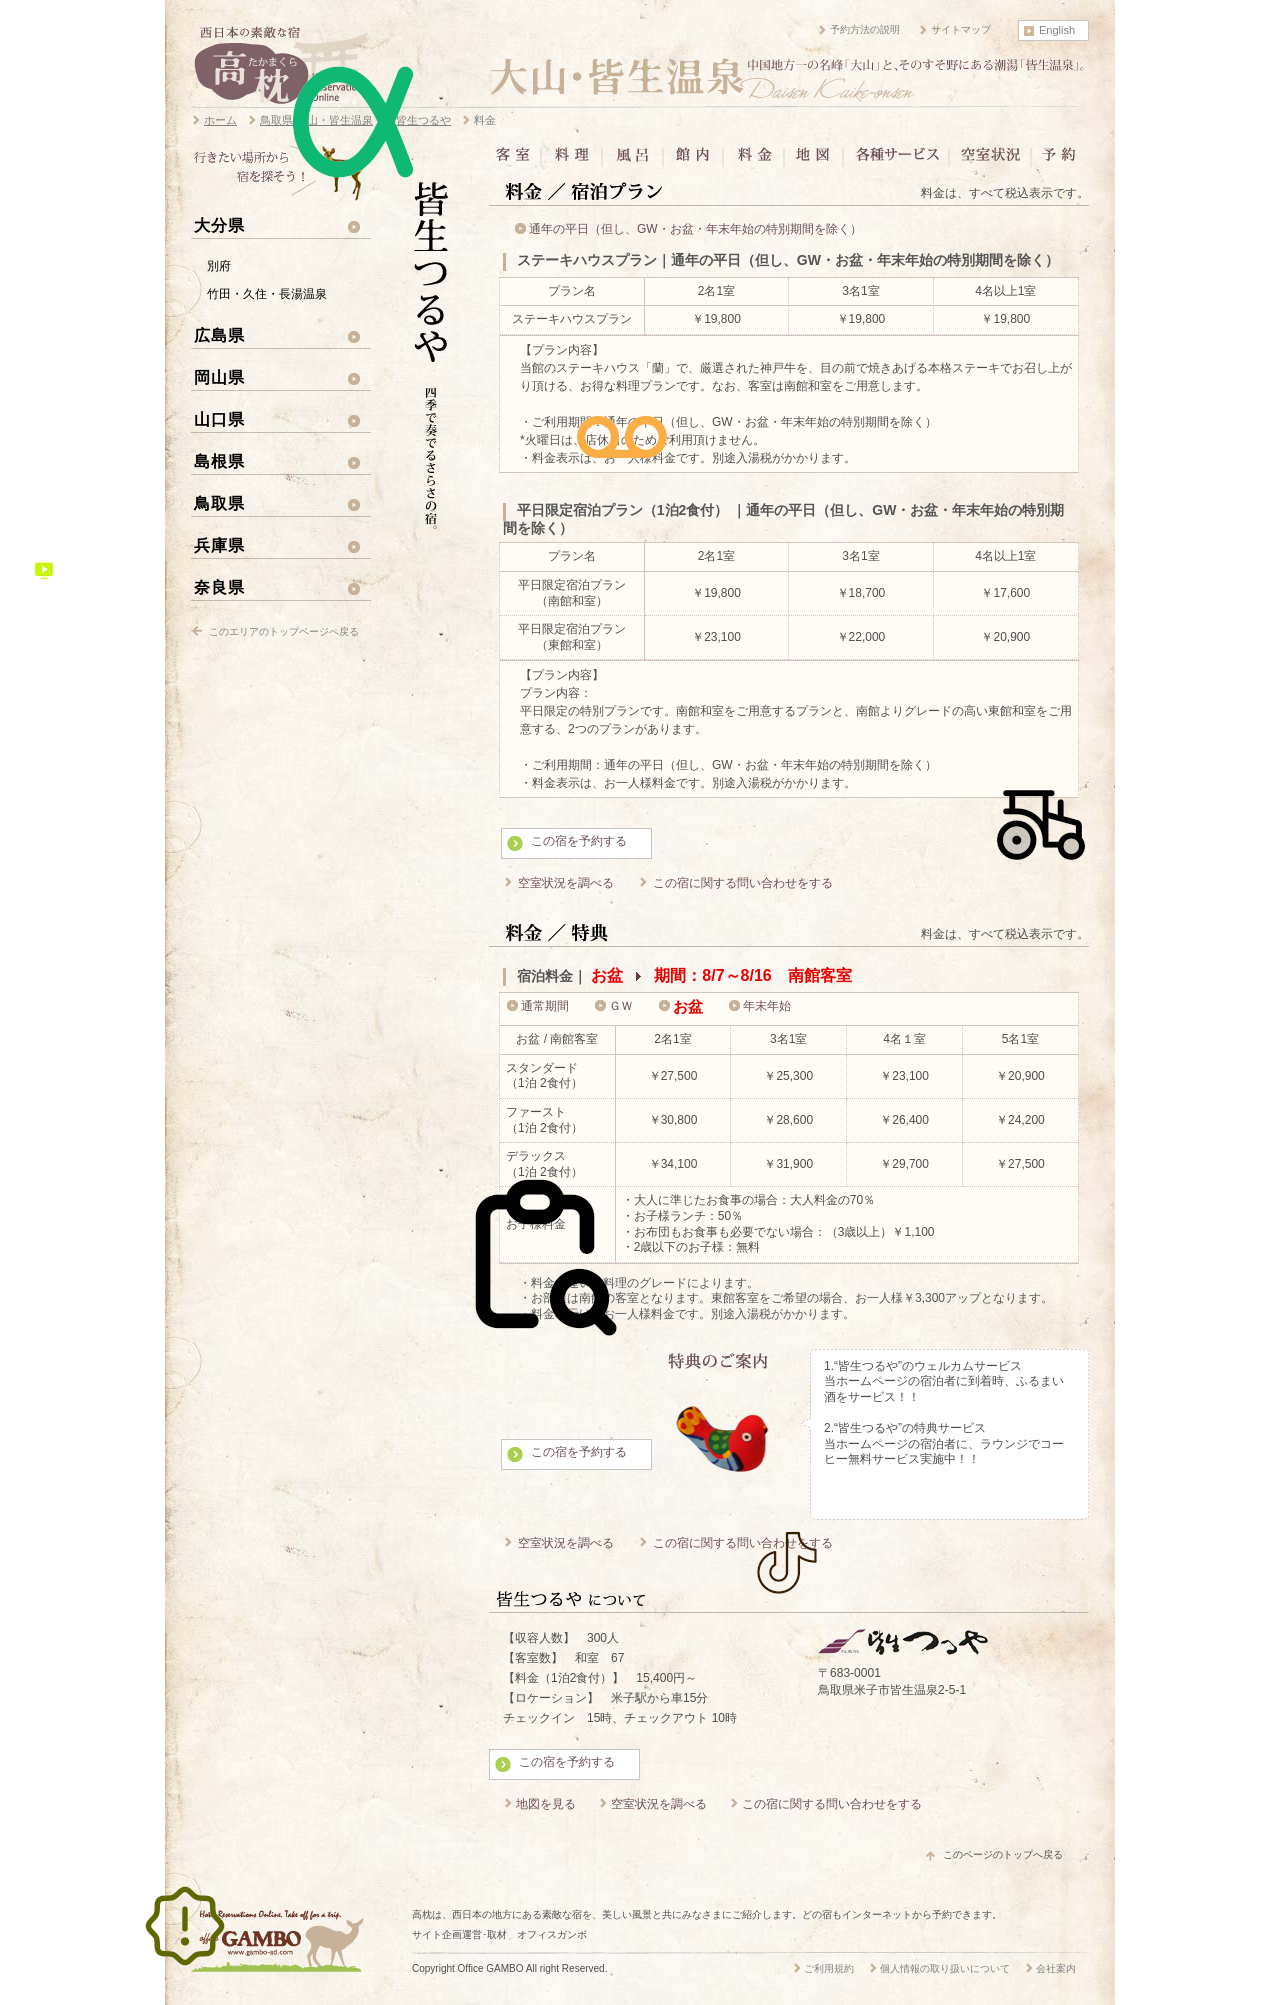  Describe the element at coordinates (1039, 823) in the screenshot. I see `access farming or agricultural features` at that location.